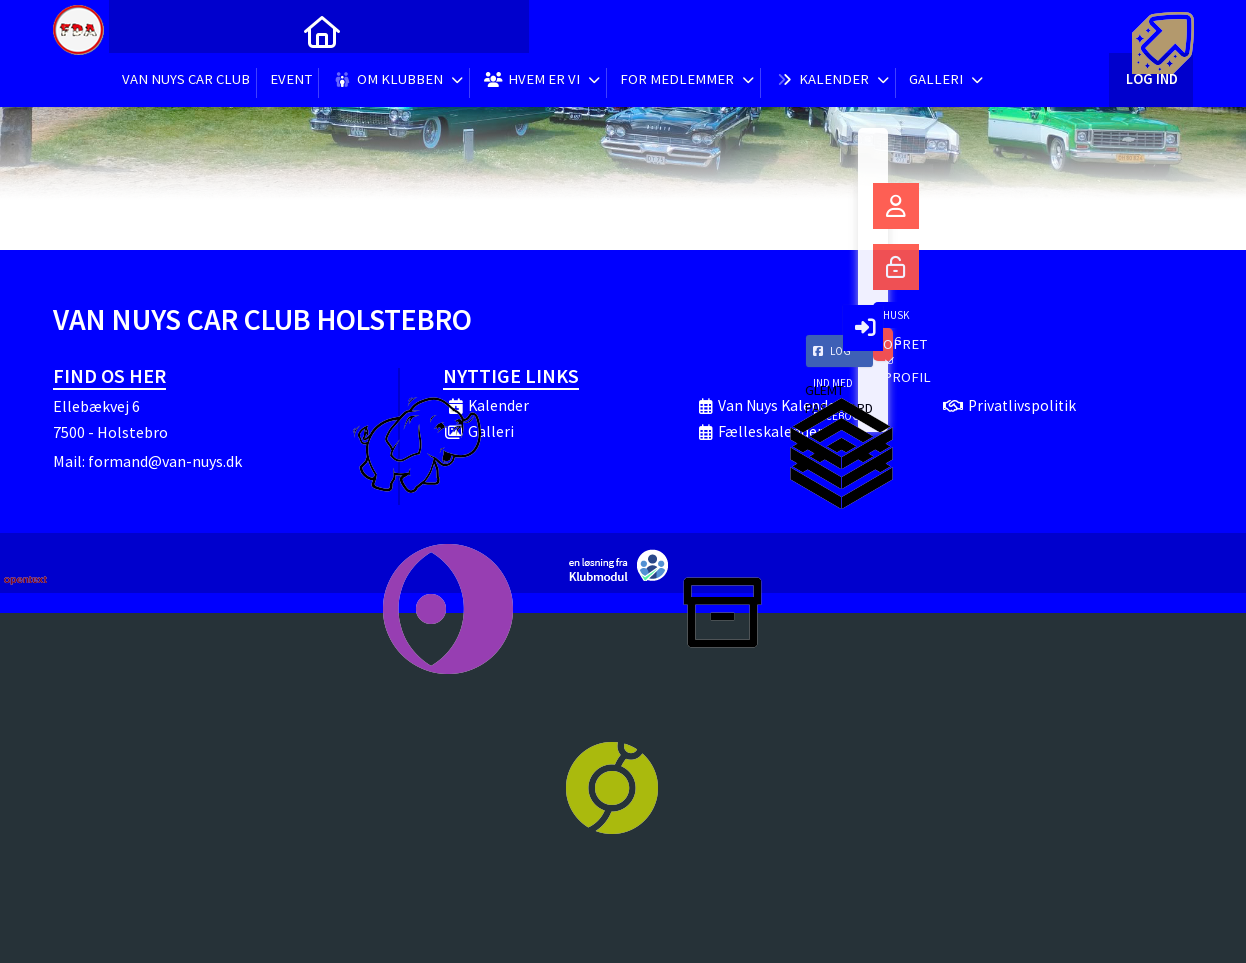  Describe the element at coordinates (448, 609) in the screenshot. I see `icomoon icon font service logo` at that location.